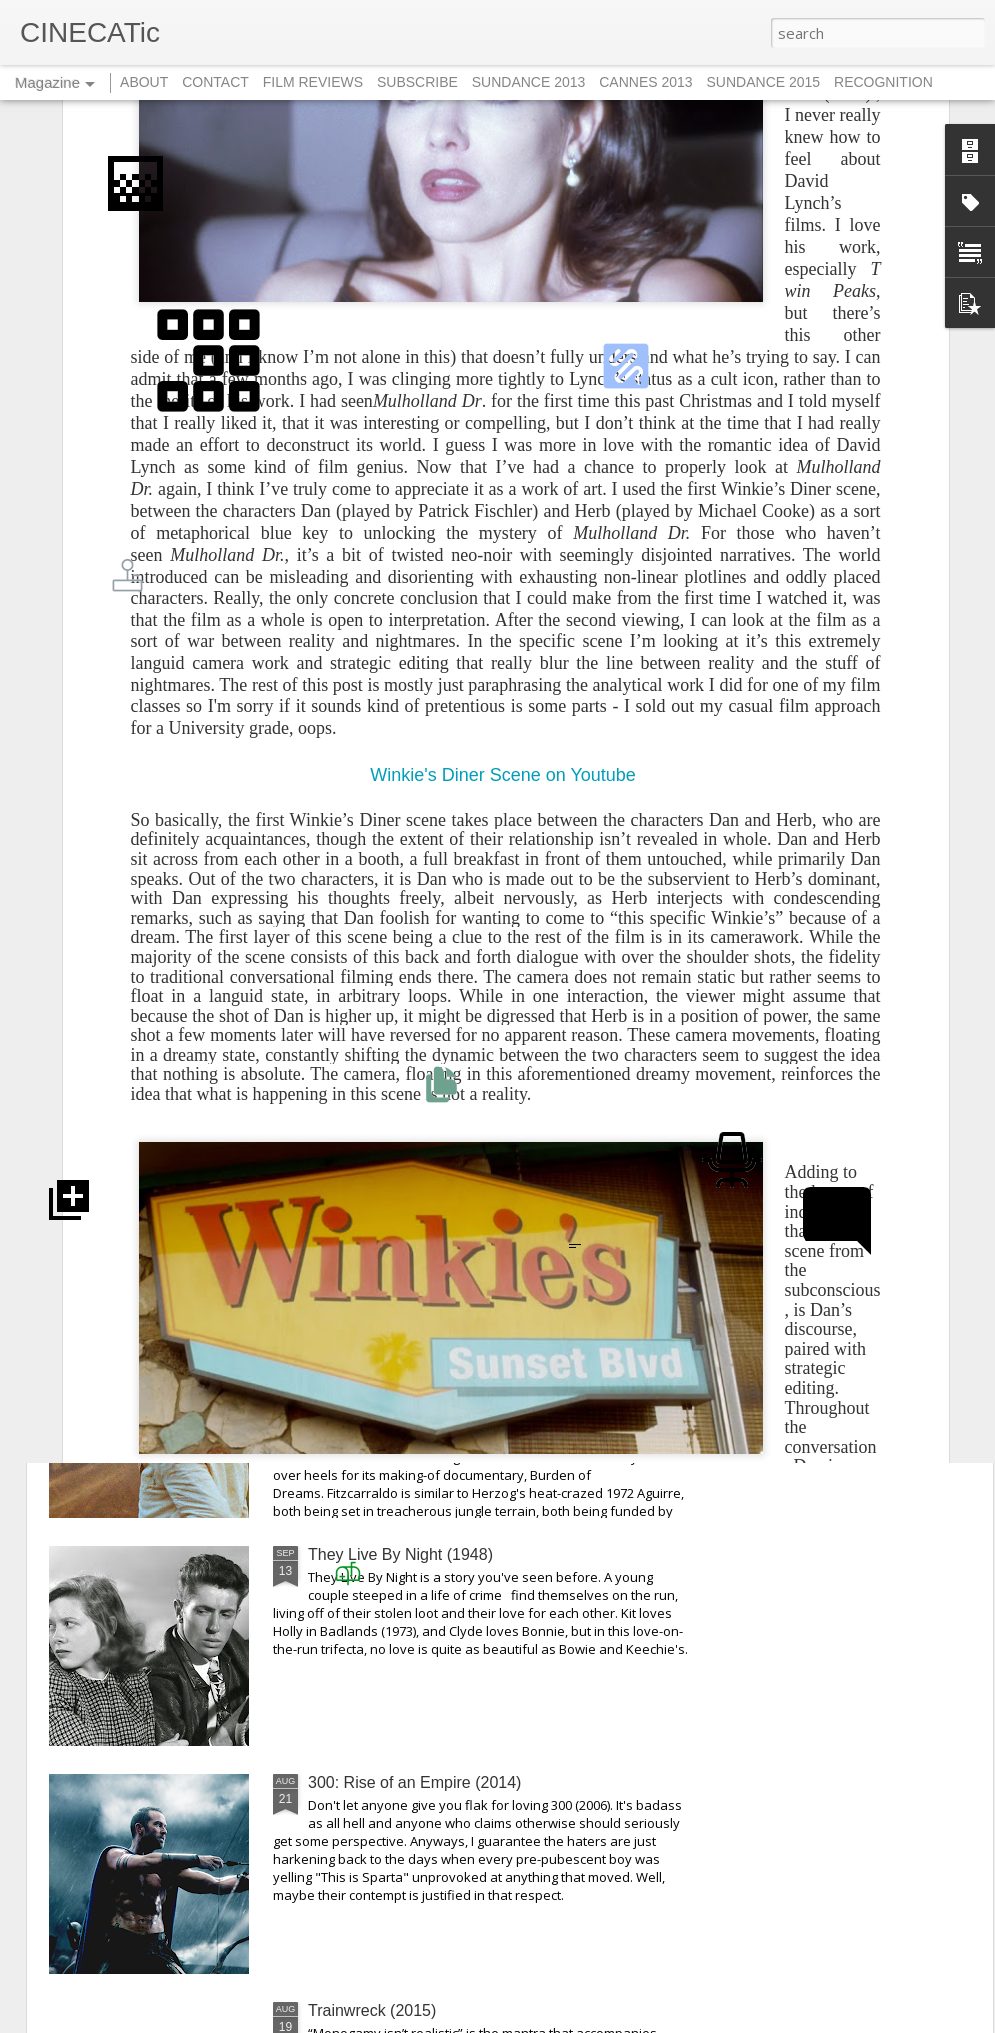 The width and height of the screenshot is (995, 2033). What do you see at coordinates (348, 1574) in the screenshot?
I see `access your mailbox or inbox` at bounding box center [348, 1574].